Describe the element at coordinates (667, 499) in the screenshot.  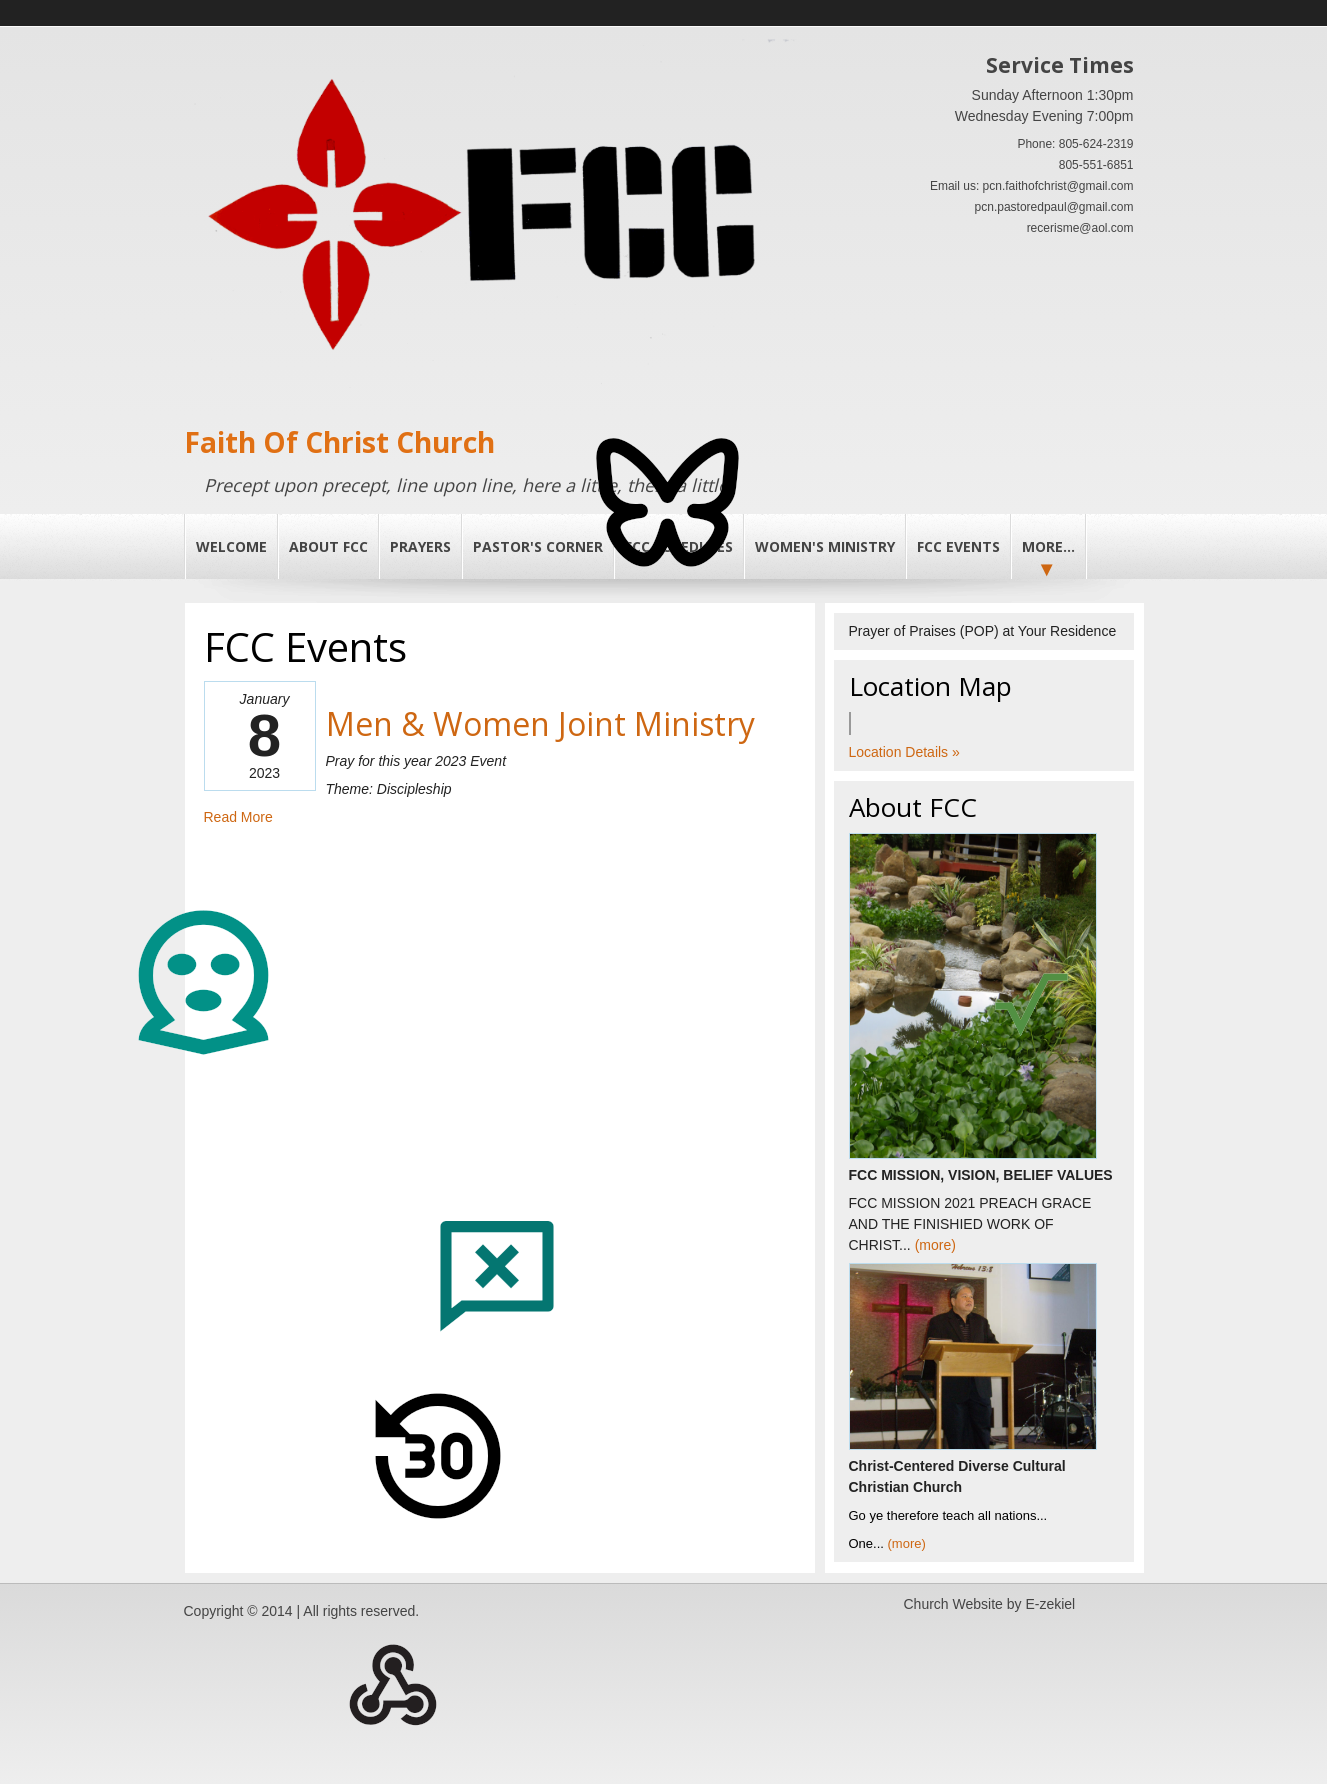
I see `open the Bluesky app` at that location.